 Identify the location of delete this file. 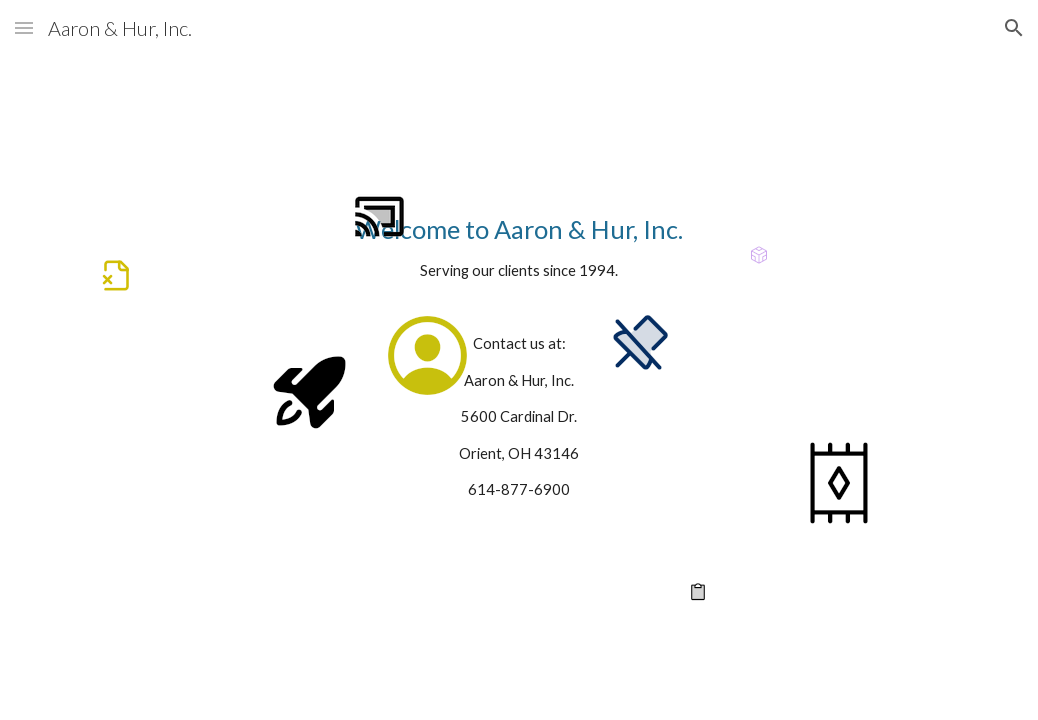
(116, 275).